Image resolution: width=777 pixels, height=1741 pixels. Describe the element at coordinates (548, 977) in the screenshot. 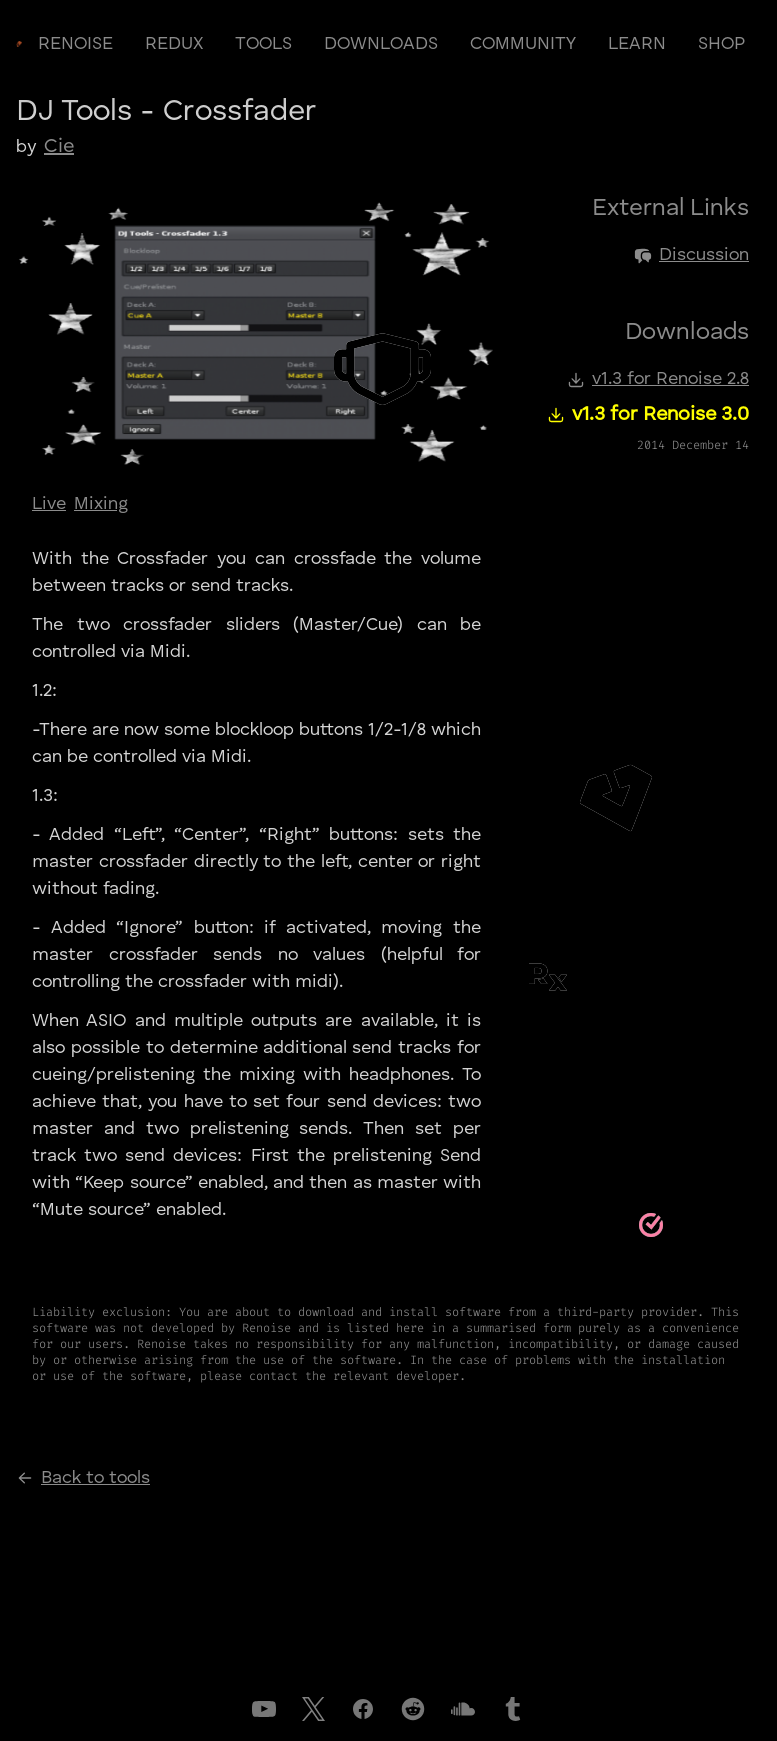

I see `open Reactive Resume app` at that location.